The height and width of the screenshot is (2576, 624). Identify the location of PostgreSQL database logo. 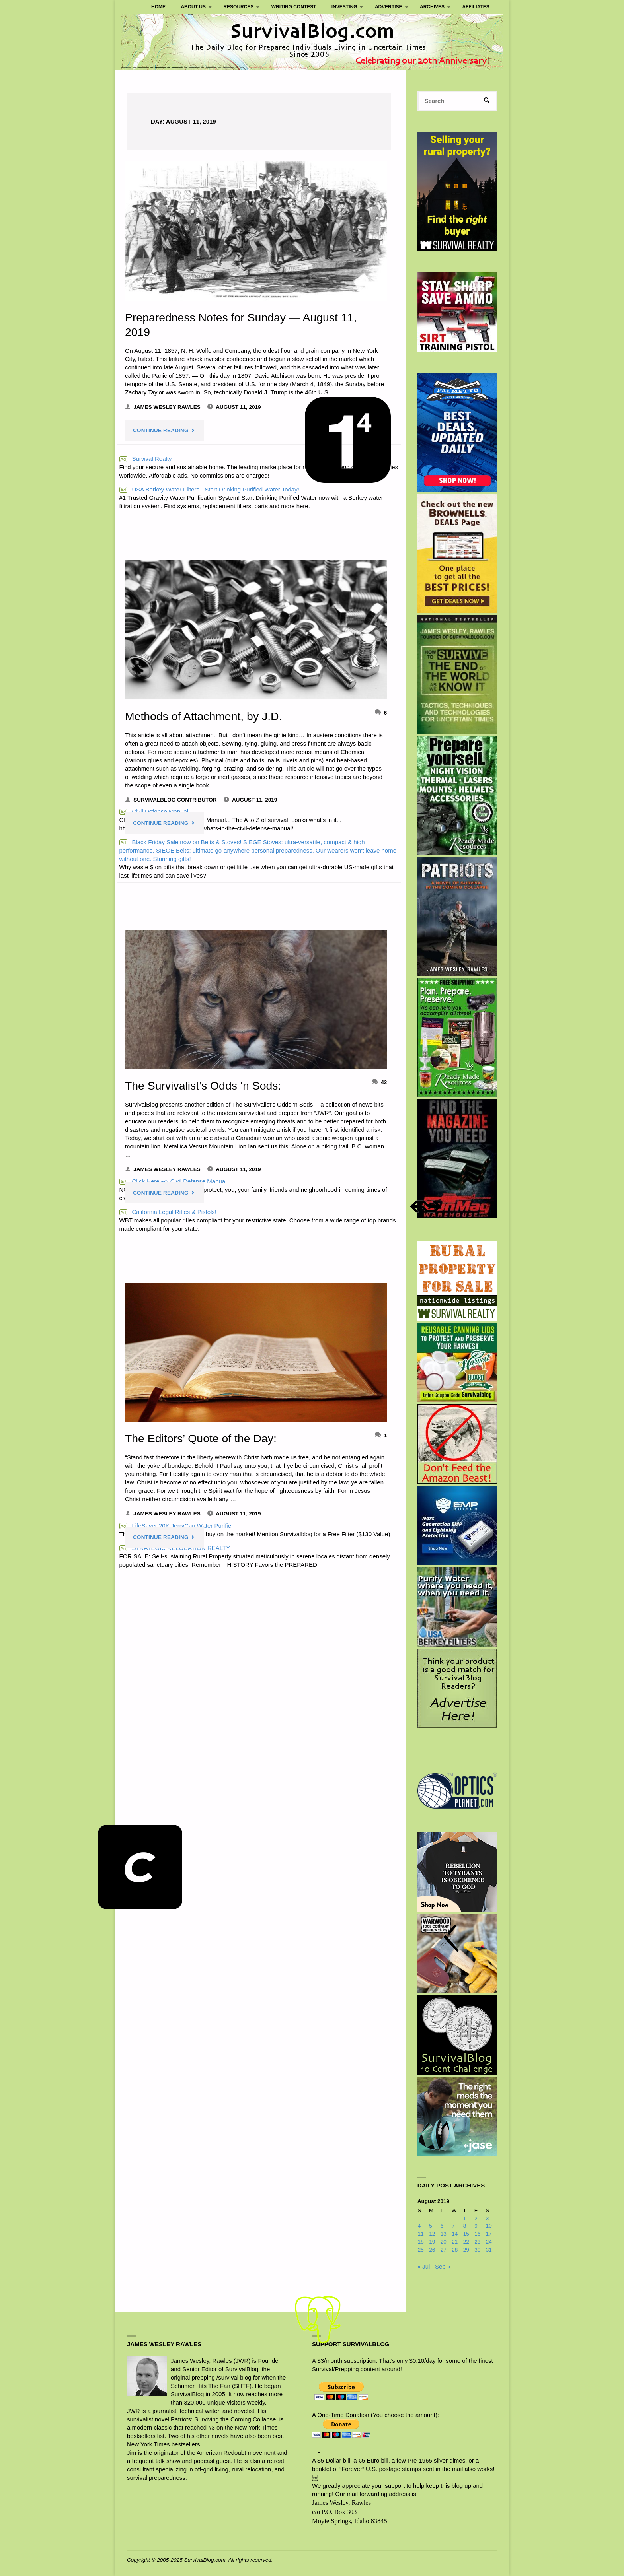
(318, 2320).